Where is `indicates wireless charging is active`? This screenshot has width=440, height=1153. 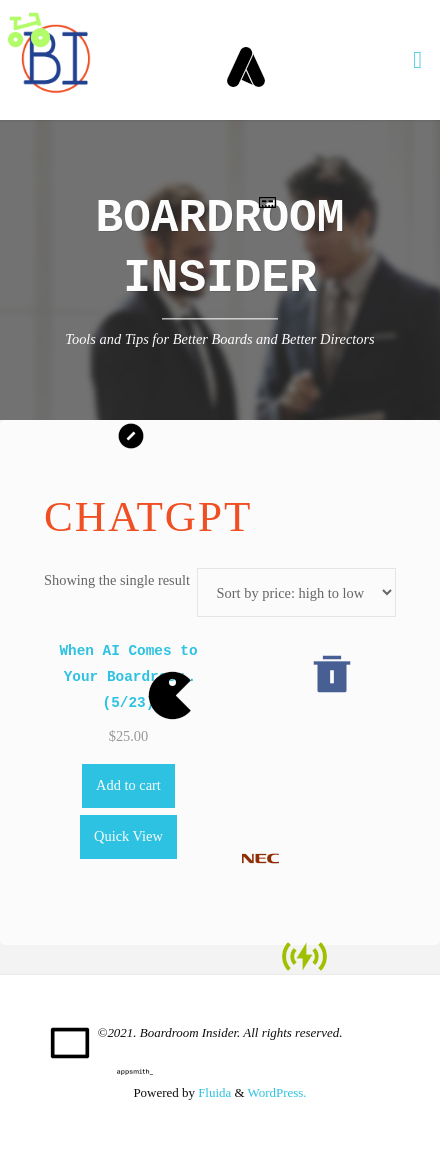
indicates wireless charging is active is located at coordinates (304, 956).